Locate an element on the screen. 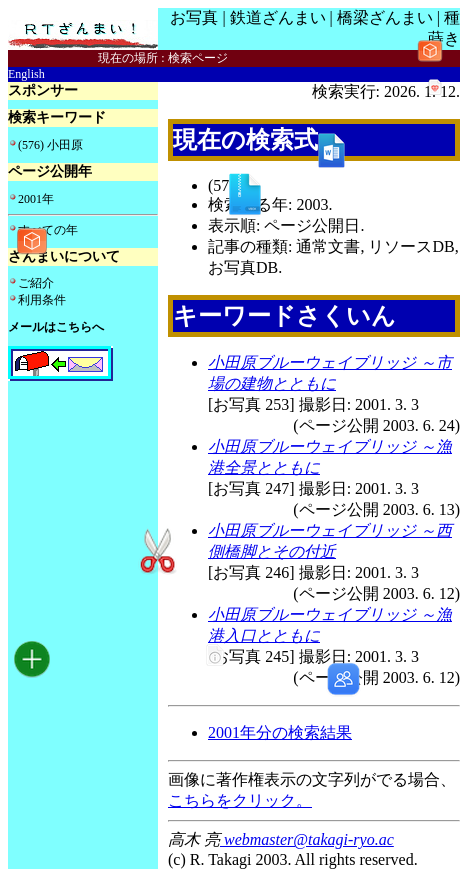 This screenshot has width=468, height=877. a ruby programming language source file is located at coordinates (435, 87).